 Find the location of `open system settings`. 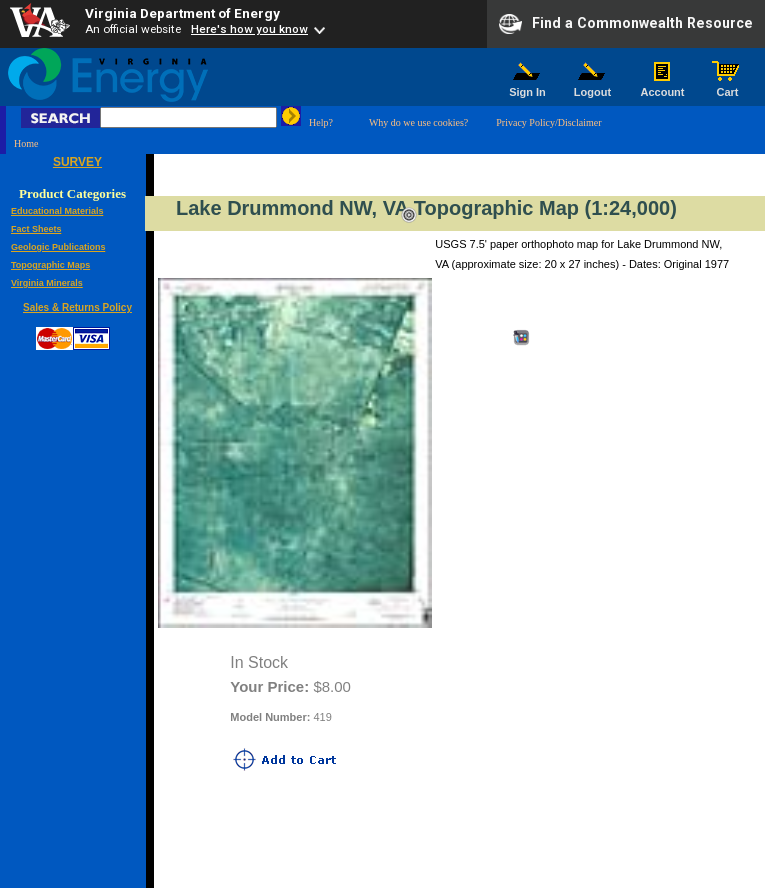

open system settings is located at coordinates (409, 215).